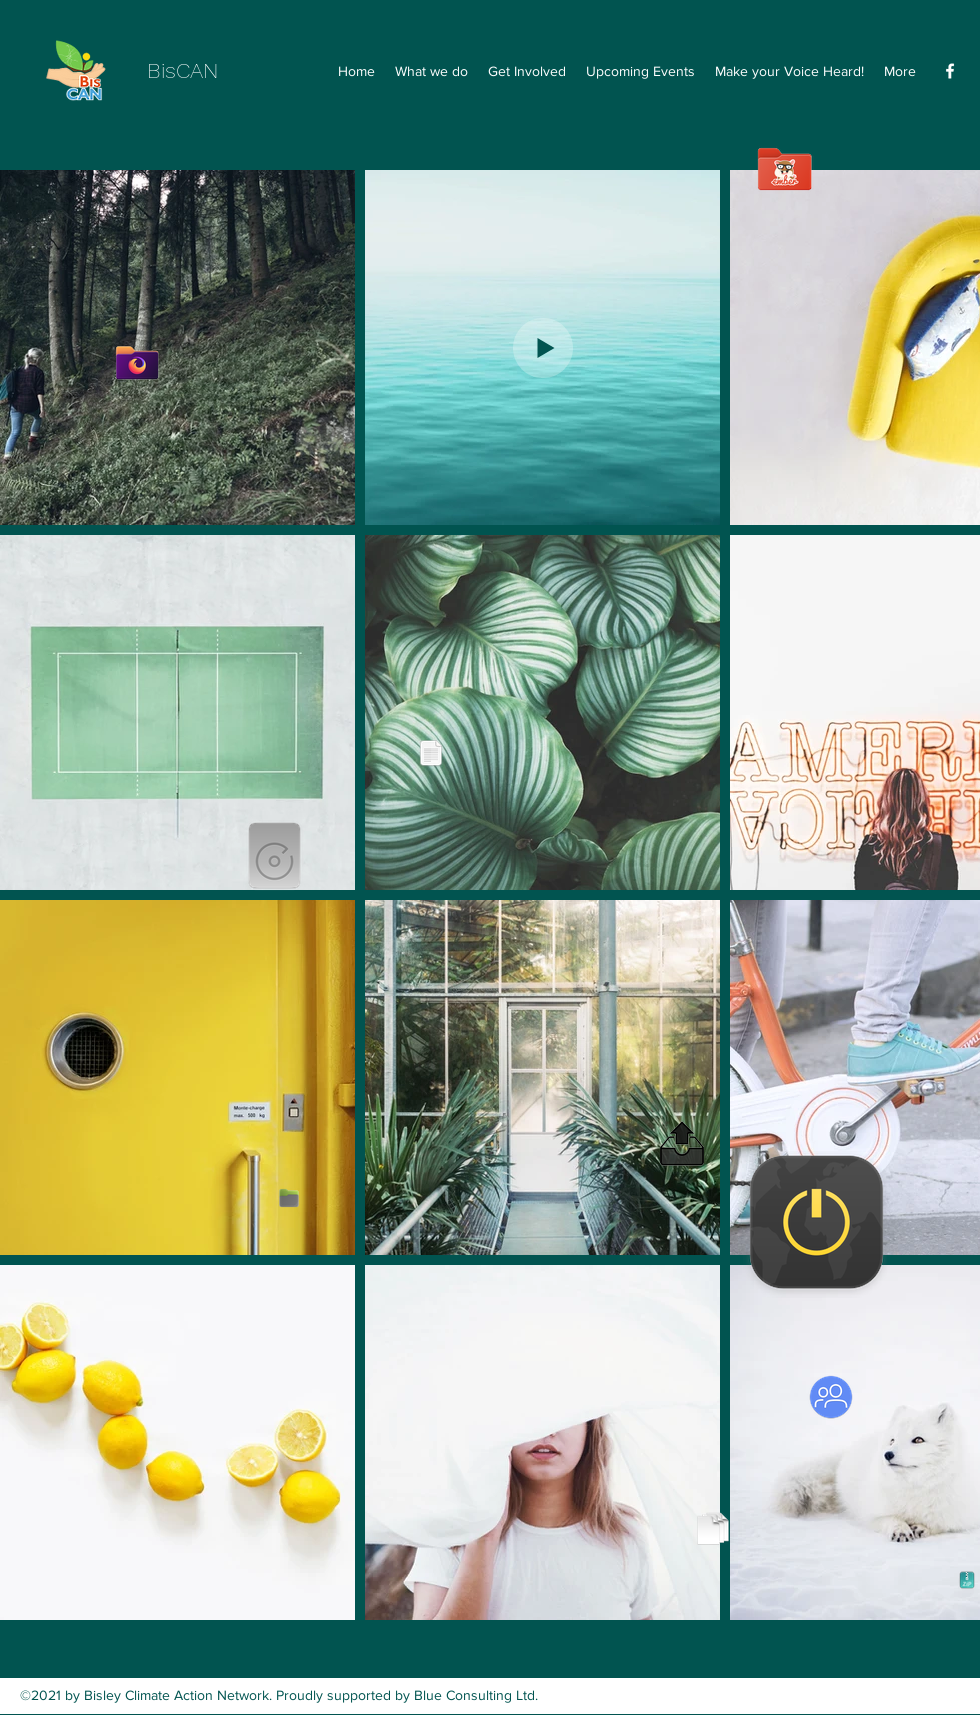 The width and height of the screenshot is (980, 1715). I want to click on open firefox downloads folder, so click(137, 364).